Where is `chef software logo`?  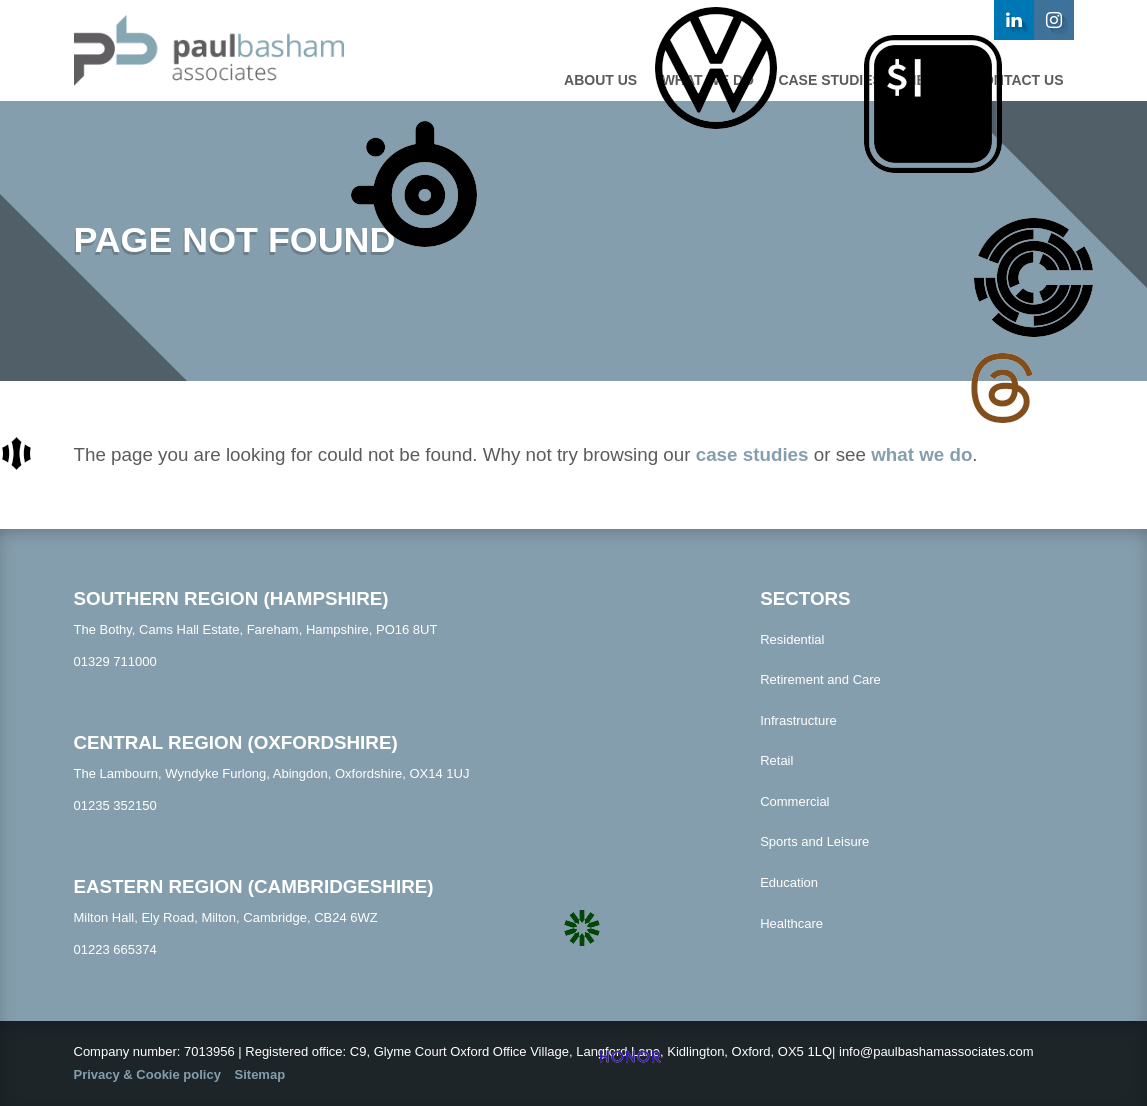 chef software logo is located at coordinates (1033, 277).